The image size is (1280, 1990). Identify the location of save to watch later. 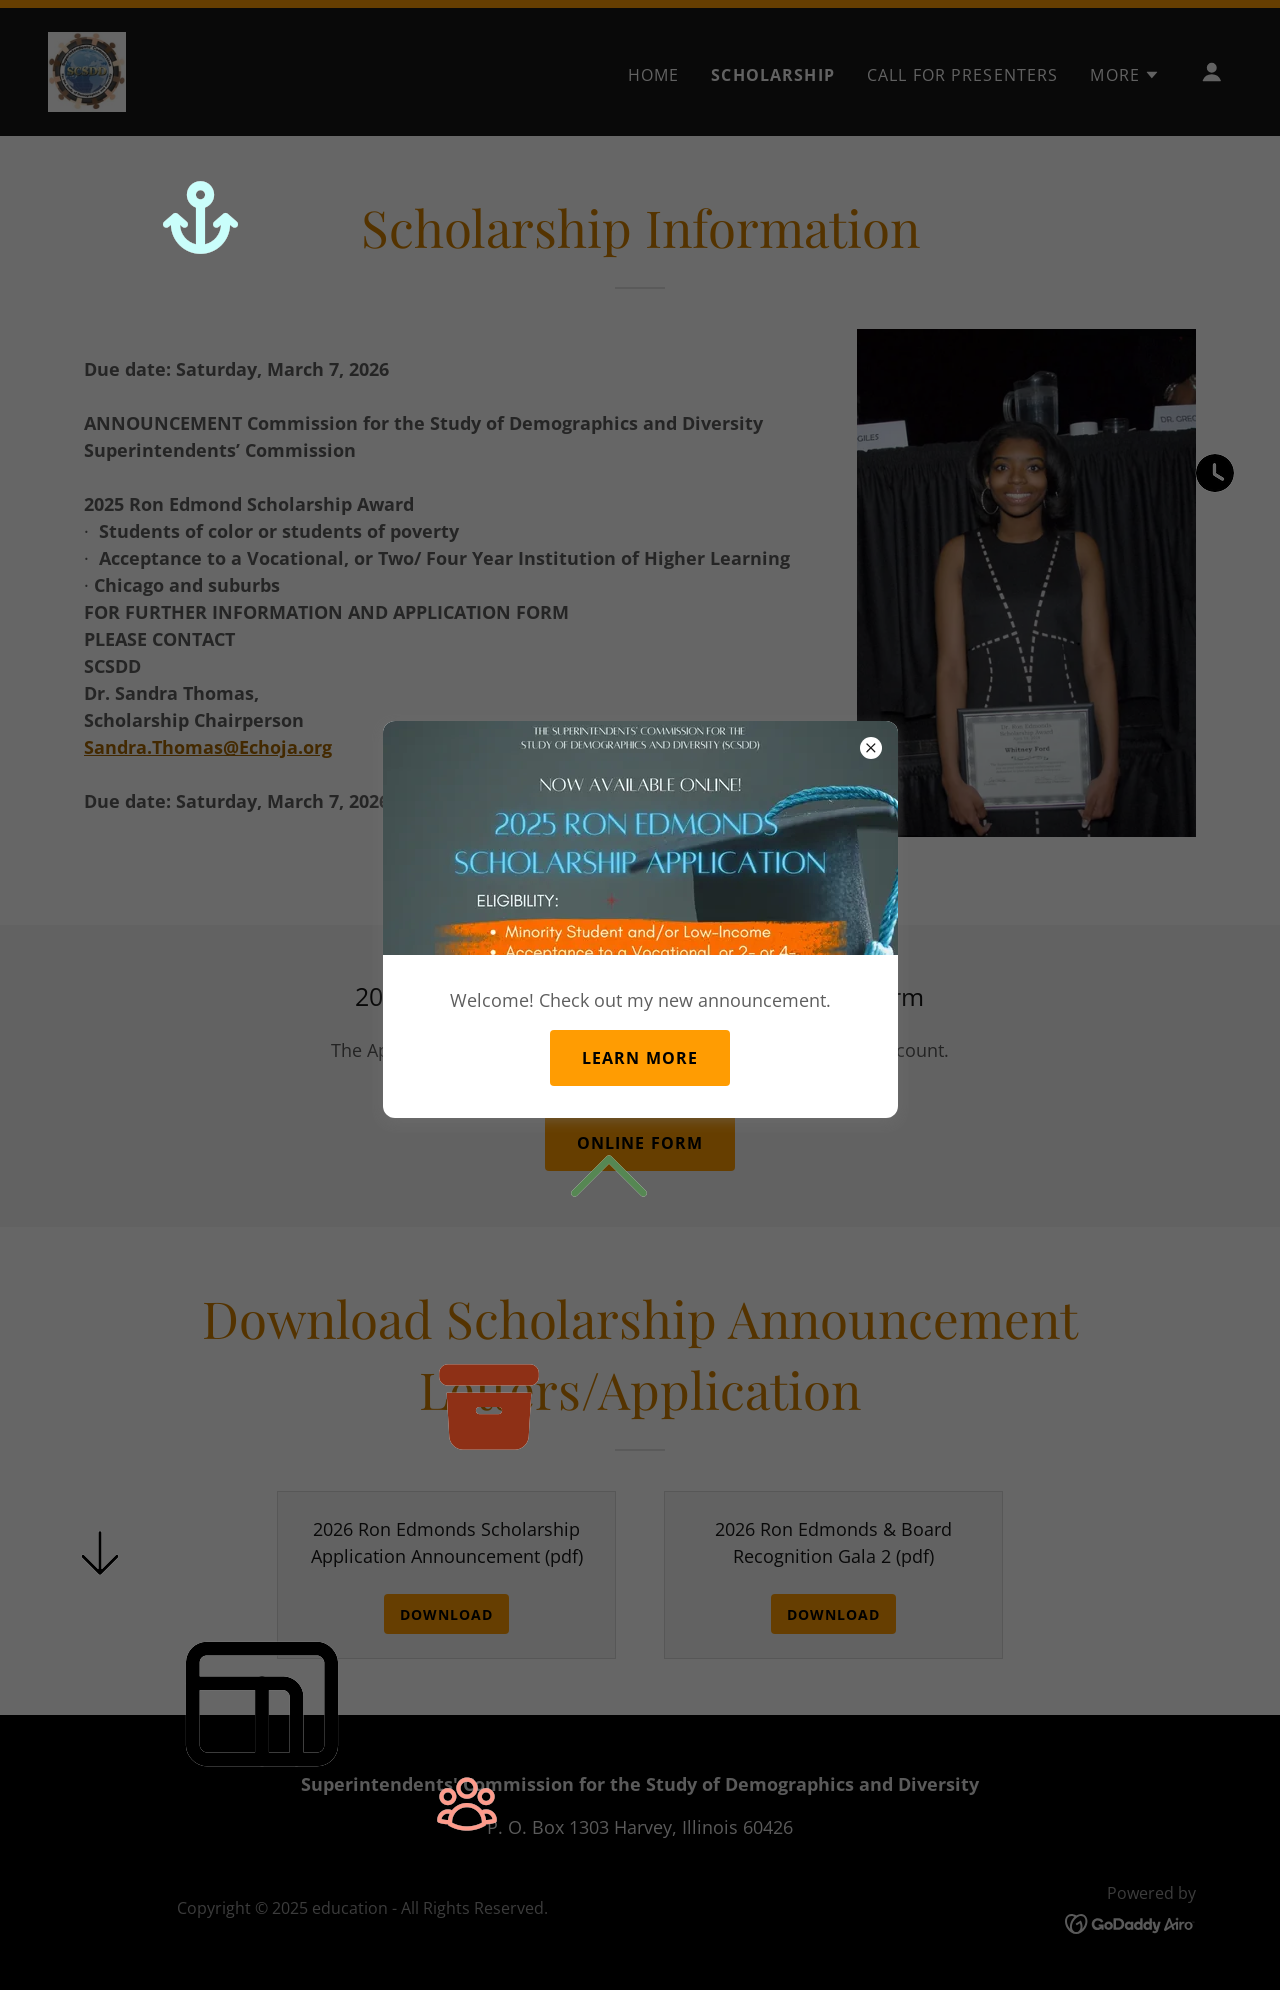
(1215, 473).